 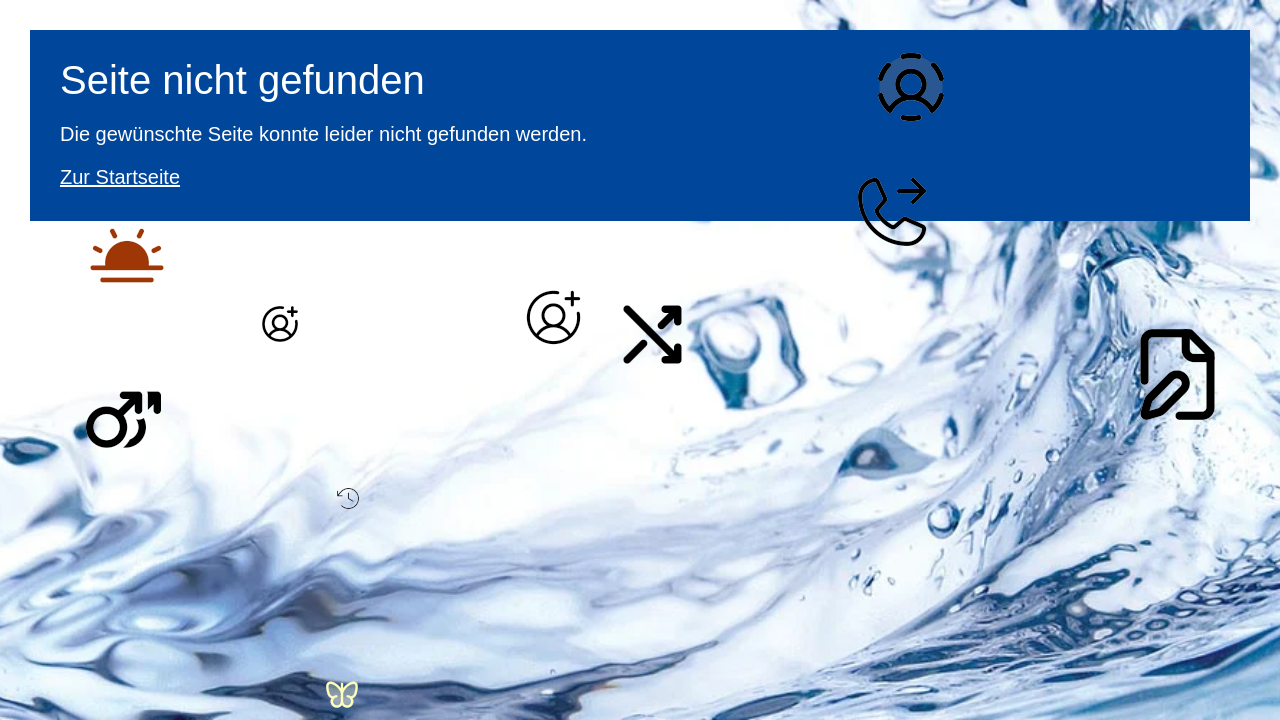 What do you see at coordinates (348, 498) in the screenshot?
I see `view history or recent activity` at bounding box center [348, 498].